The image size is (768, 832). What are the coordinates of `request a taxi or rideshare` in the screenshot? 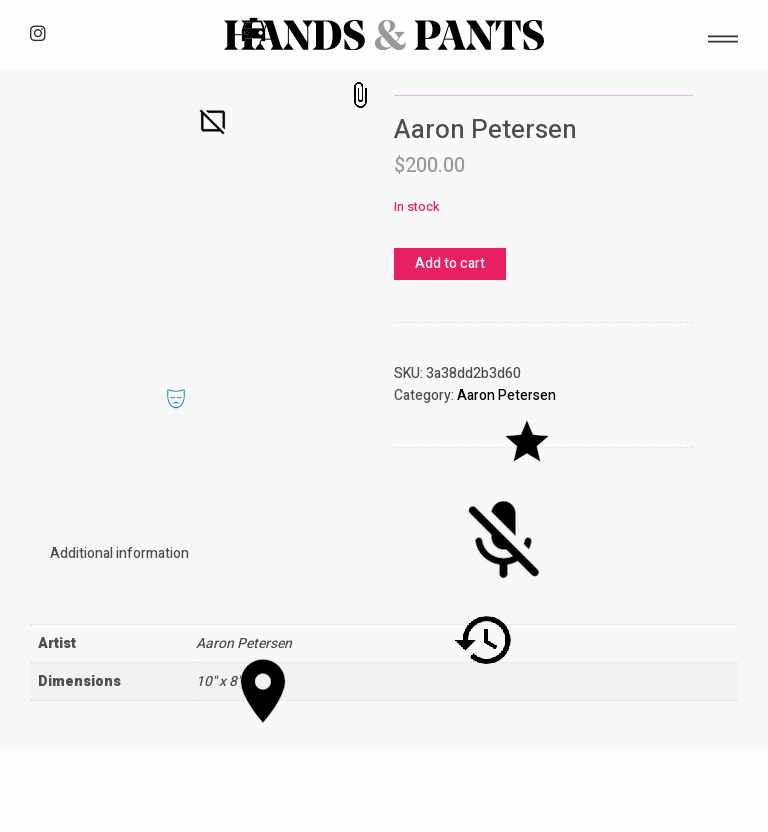 It's located at (253, 29).